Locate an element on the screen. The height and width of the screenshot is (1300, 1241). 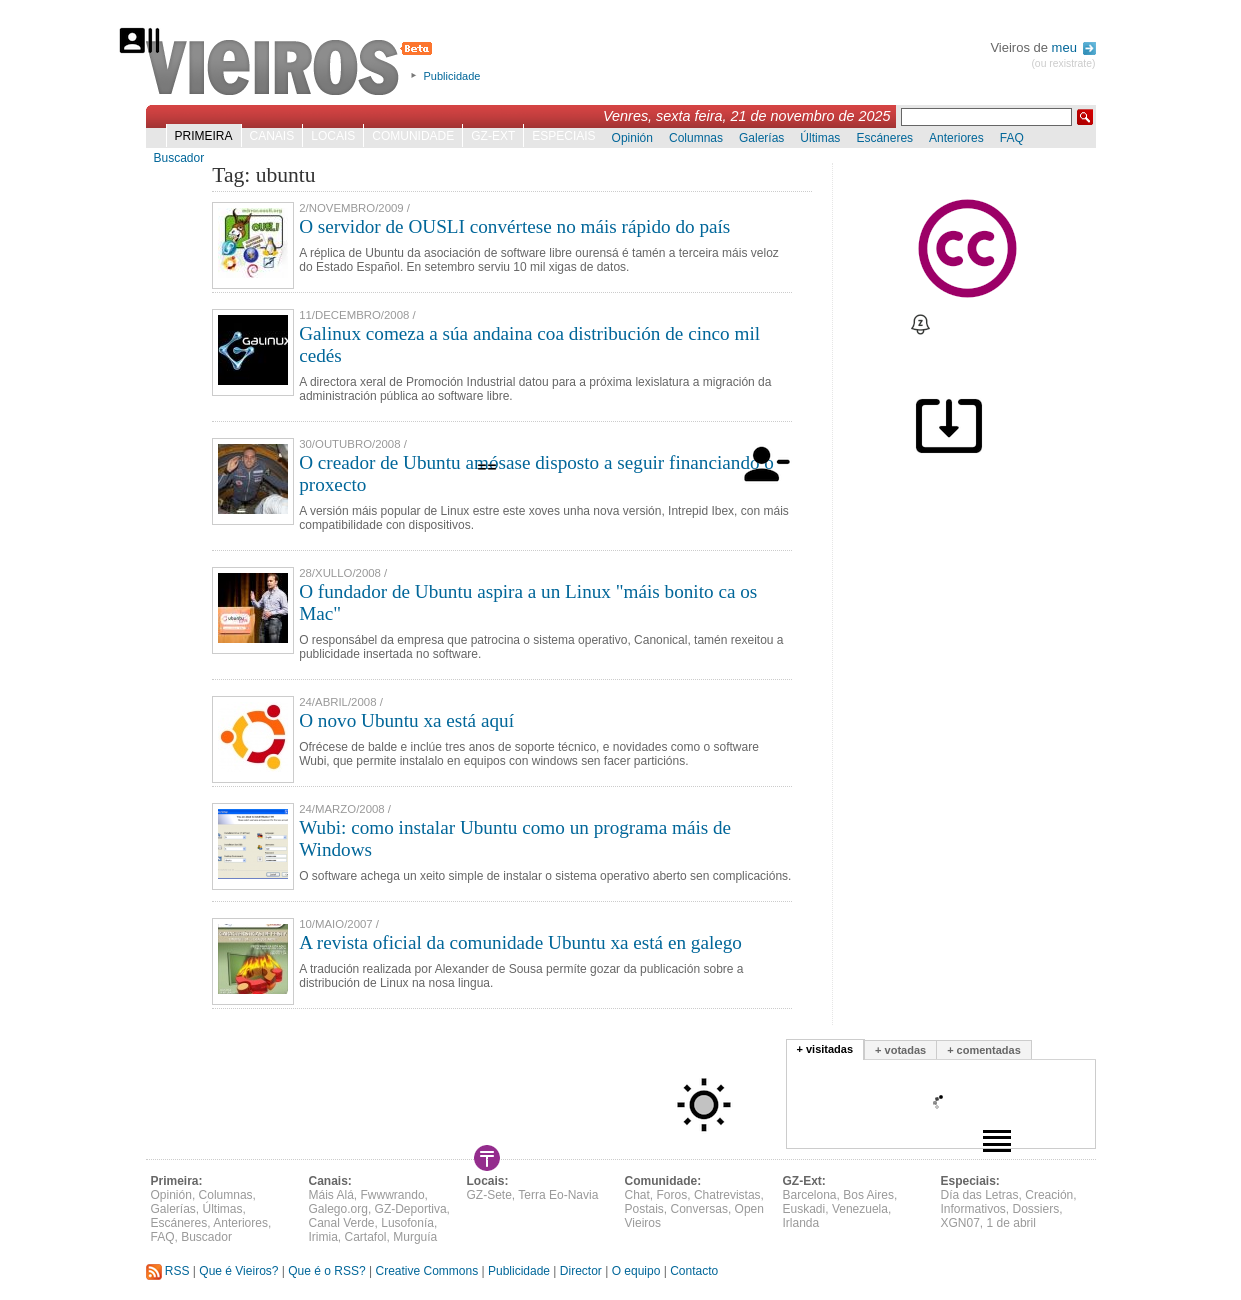
download a system update is located at coordinates (949, 426).